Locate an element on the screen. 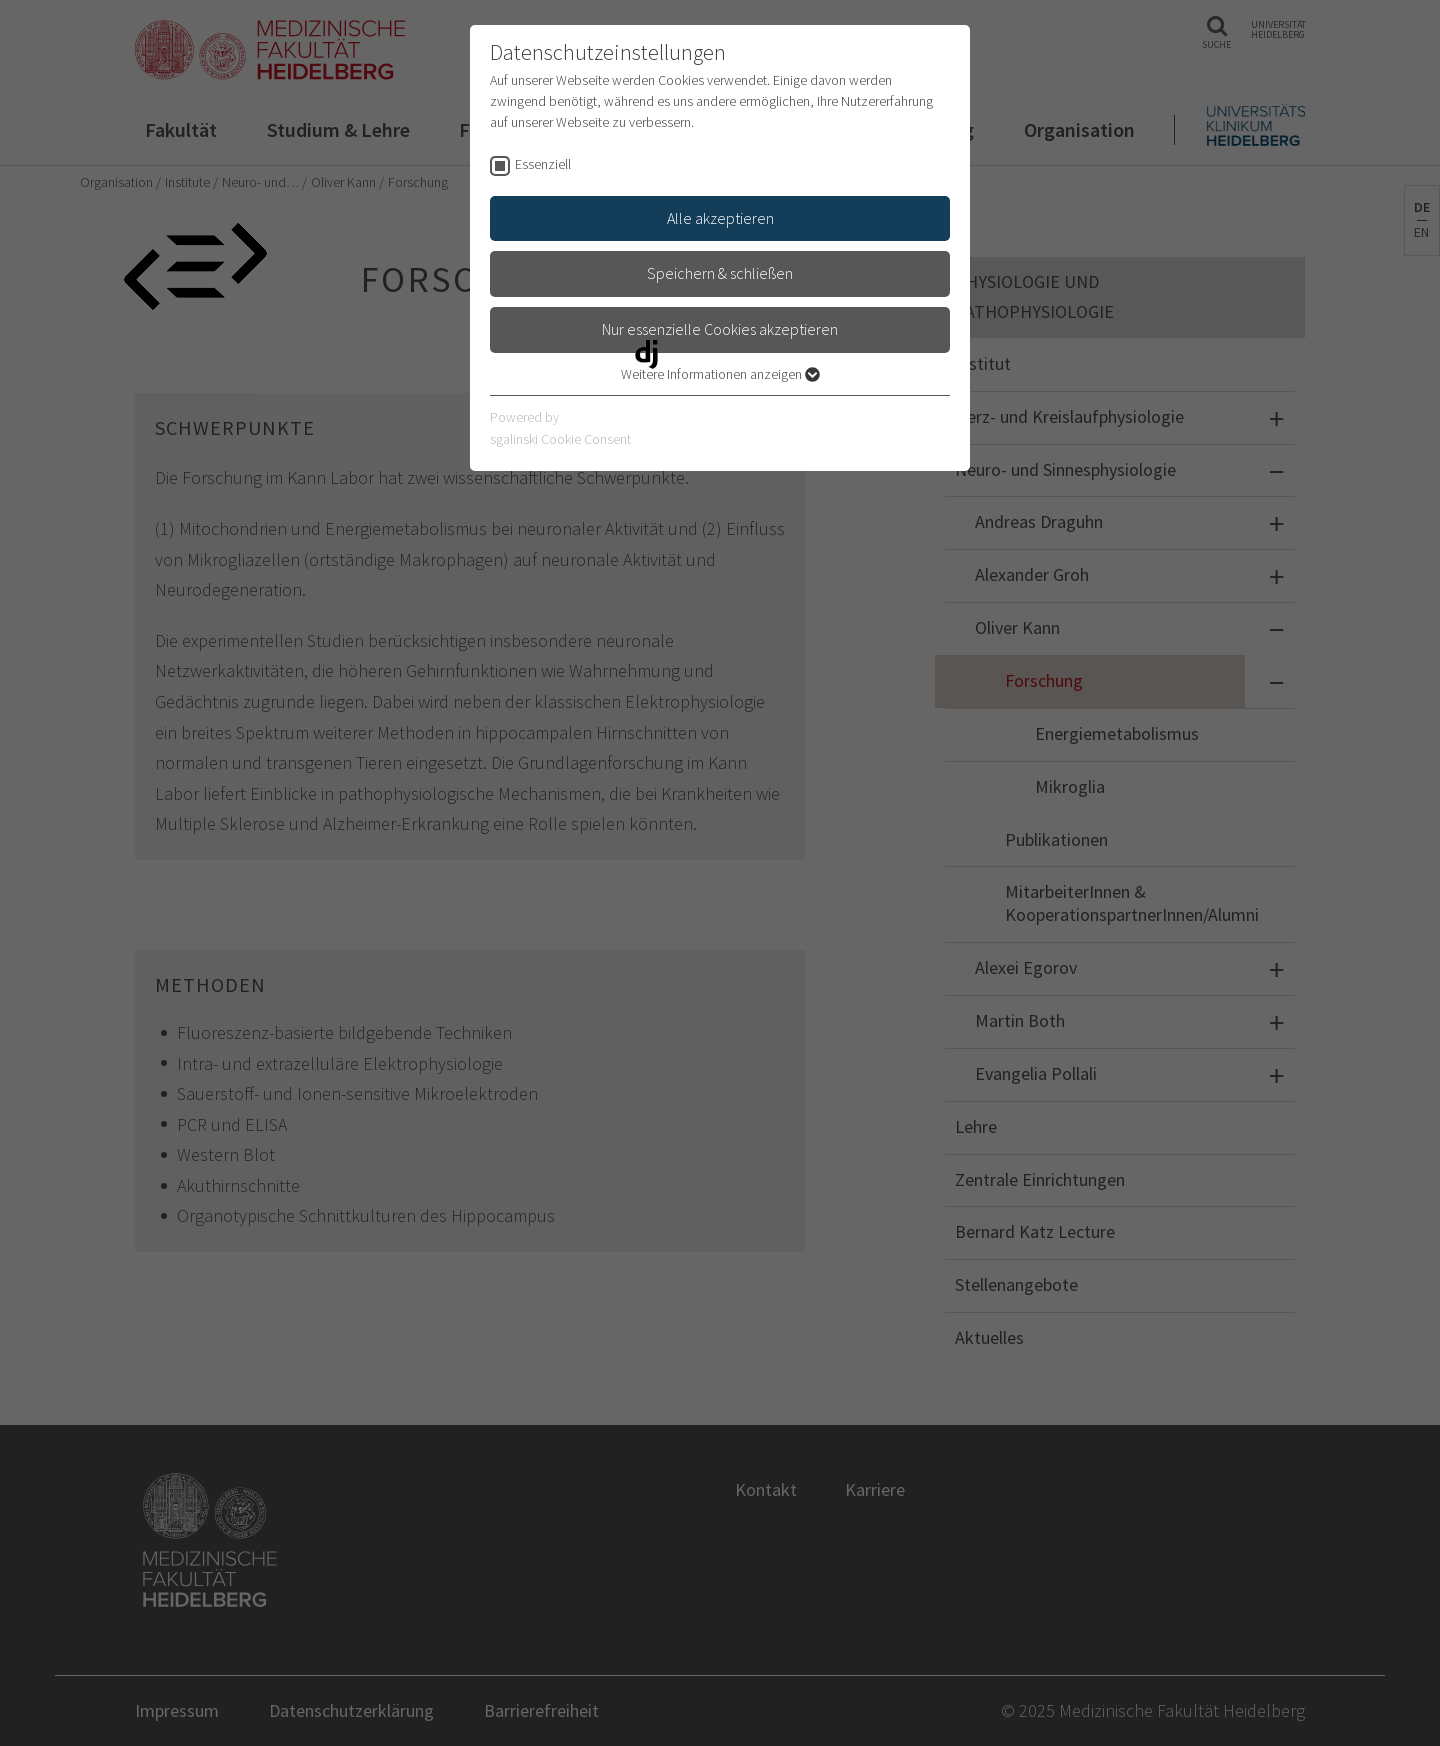 The width and height of the screenshot is (1440, 1746). Django web framework logo is located at coordinates (646, 354).